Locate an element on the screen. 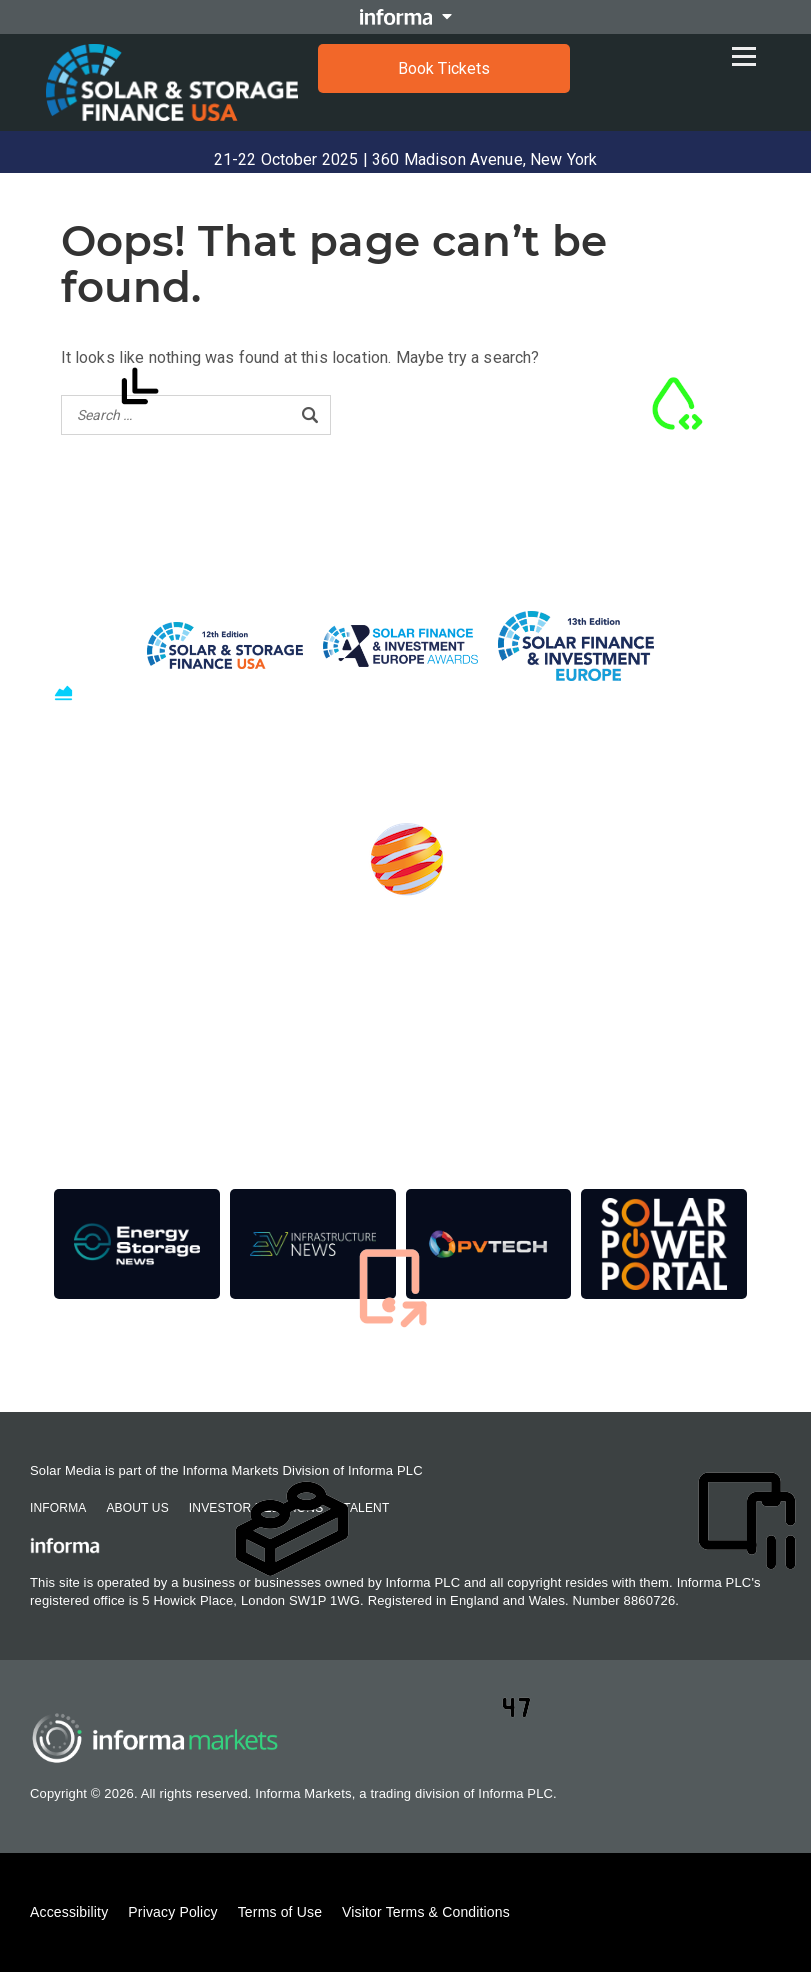 Image resolution: width=811 pixels, height=1972 pixels. access code-based liquid or fluid simulations is located at coordinates (673, 403).